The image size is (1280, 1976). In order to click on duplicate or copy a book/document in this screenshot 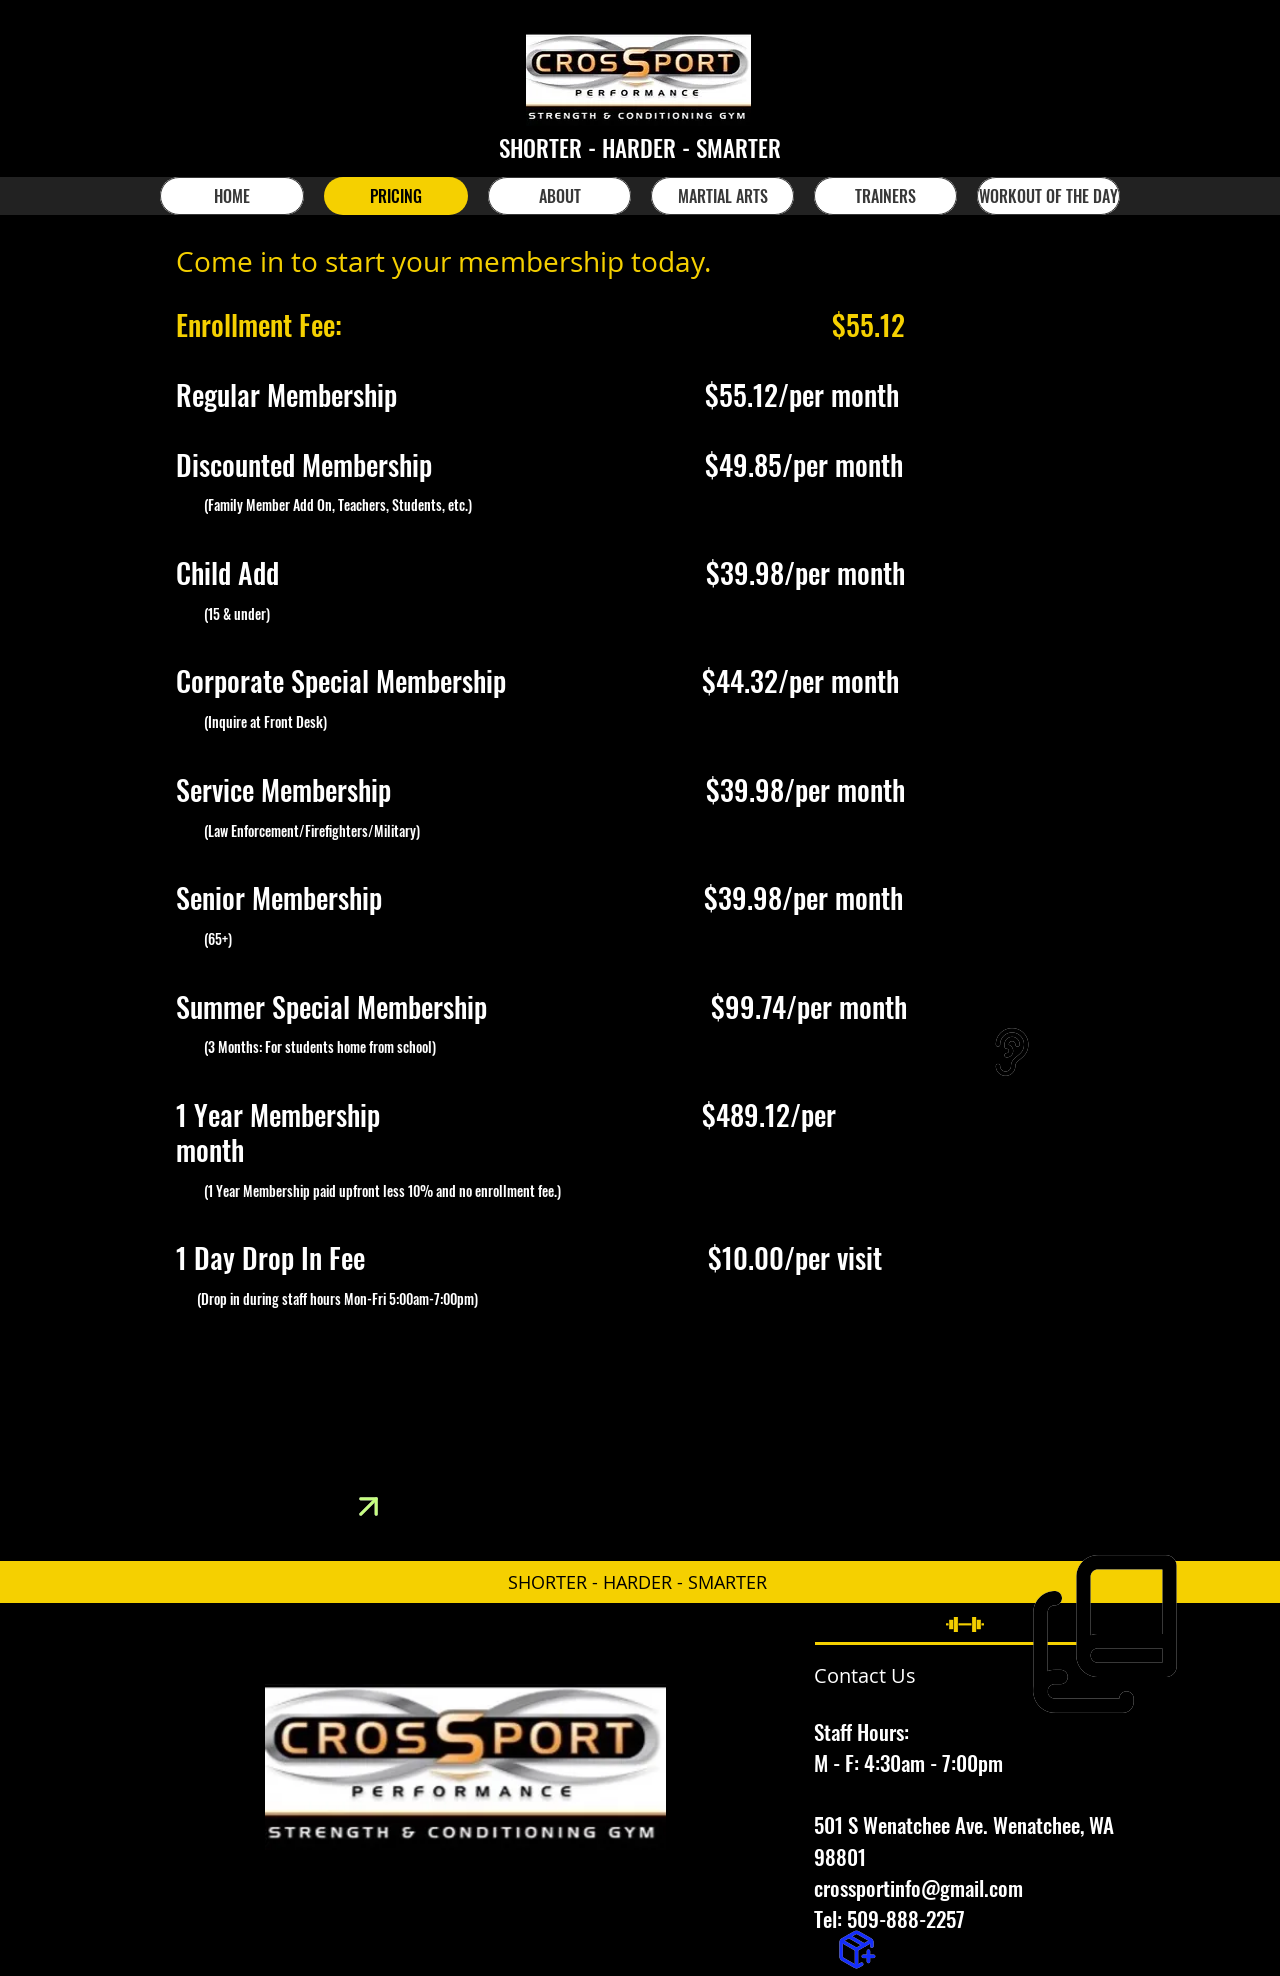, I will do `click(1105, 1634)`.